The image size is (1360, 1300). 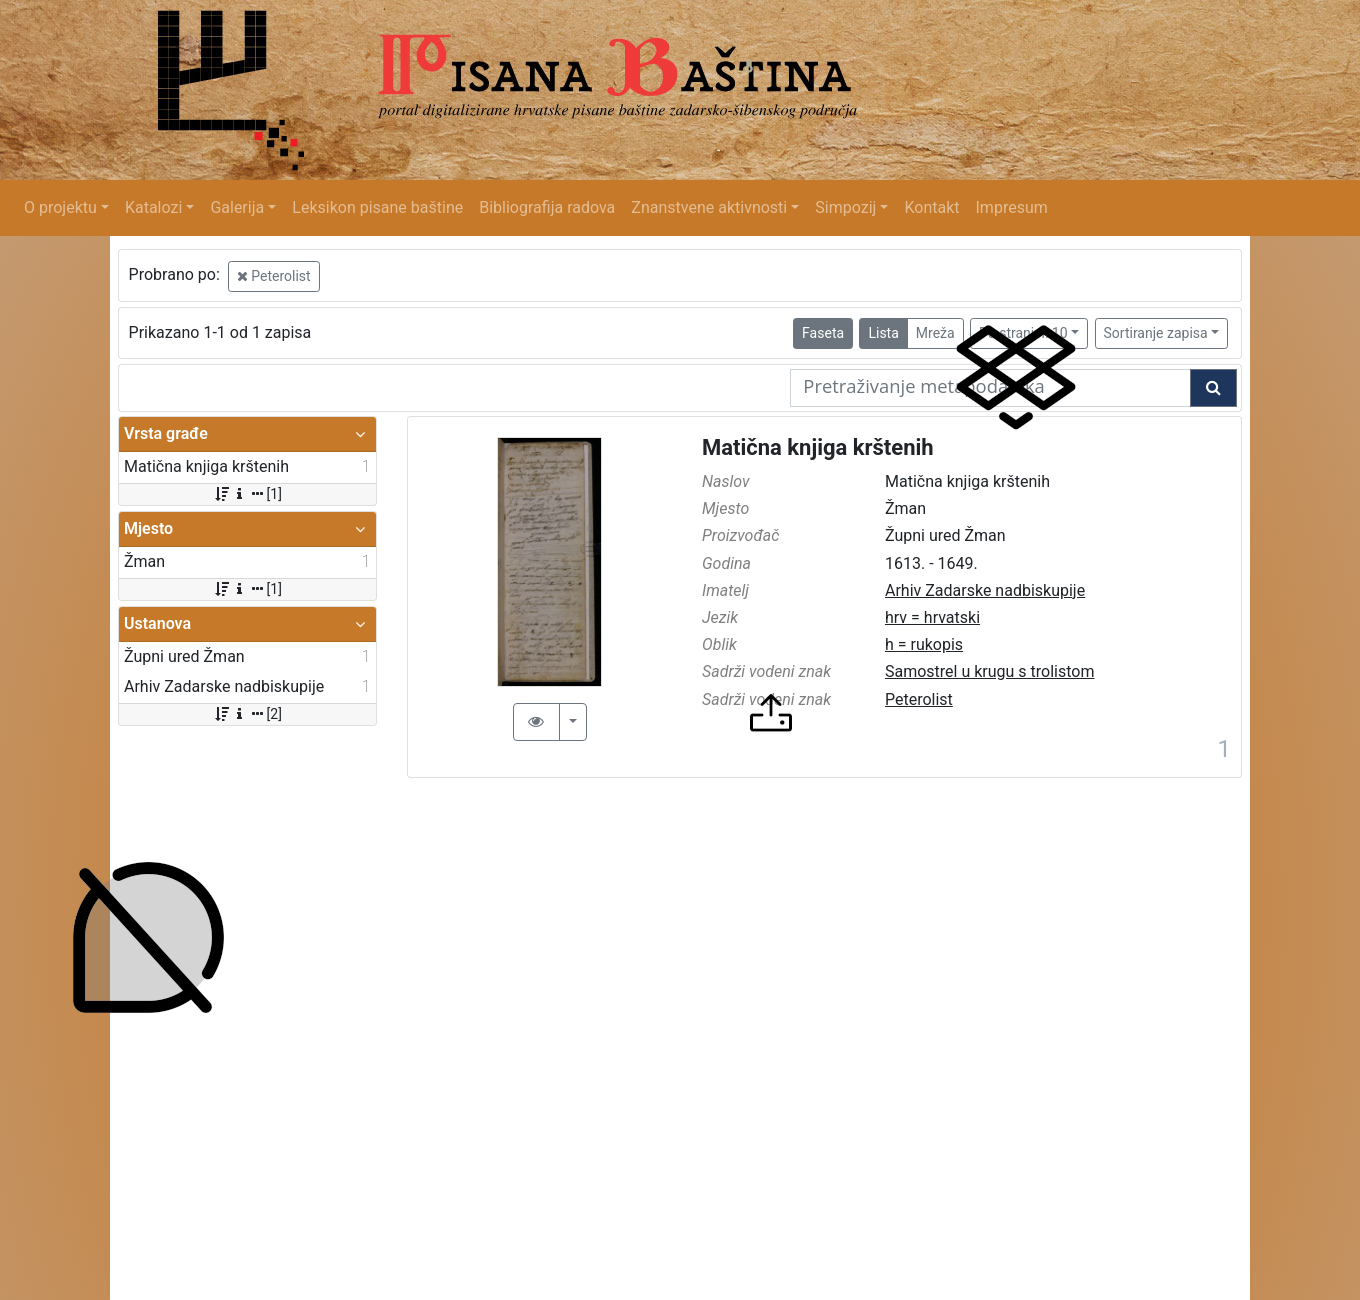 I want to click on indicates low temperature reading, so click(x=749, y=66).